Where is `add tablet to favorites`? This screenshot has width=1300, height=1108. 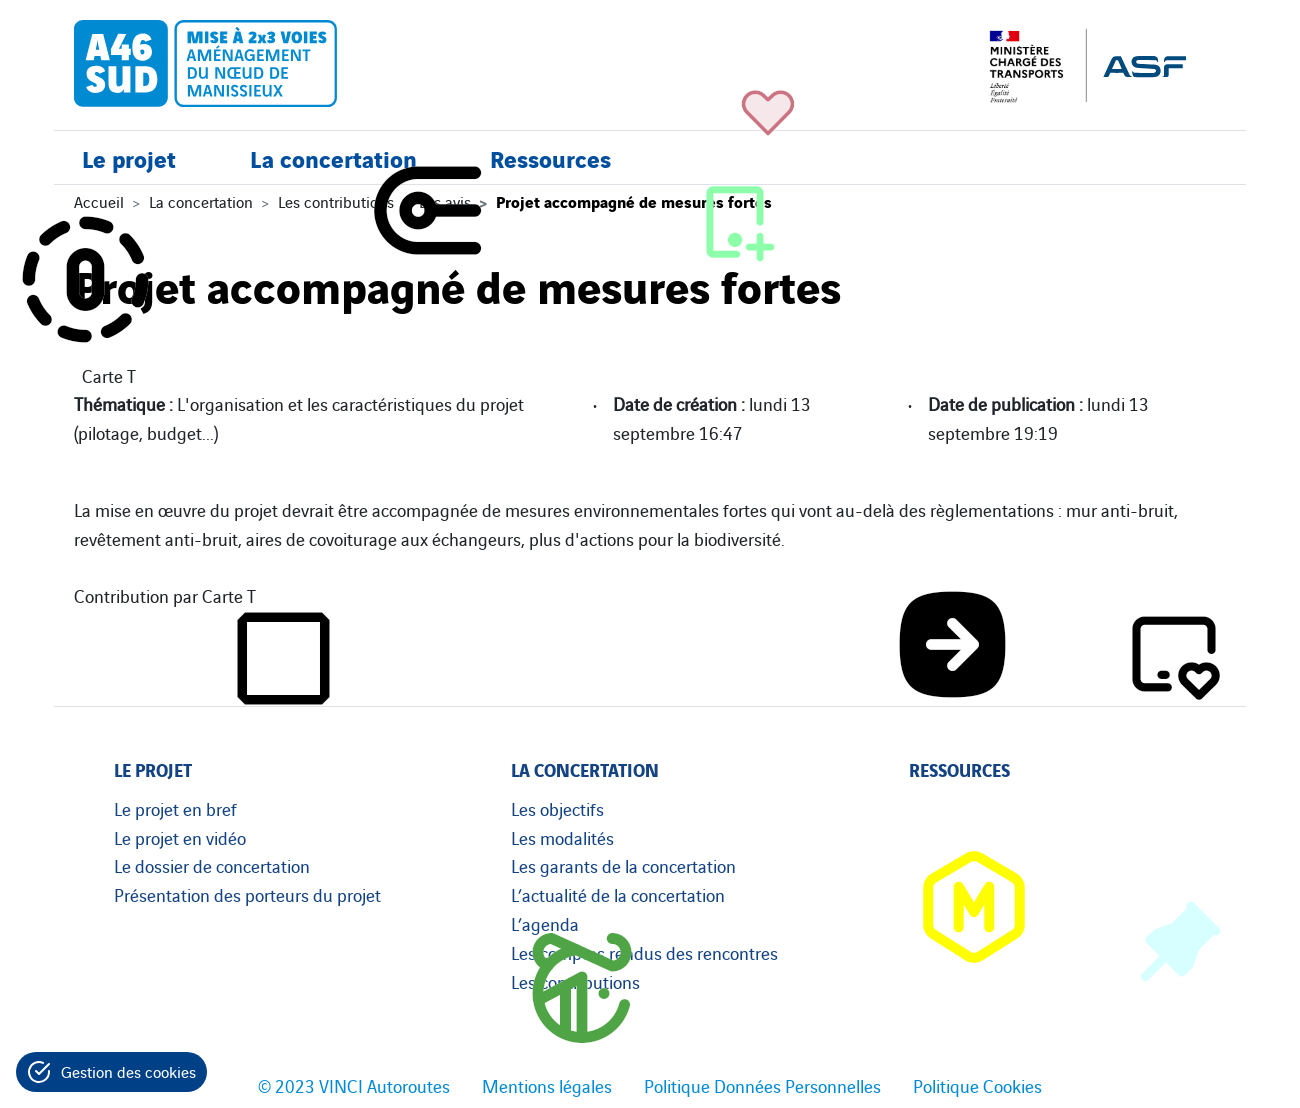
add tablet to favorites is located at coordinates (1174, 654).